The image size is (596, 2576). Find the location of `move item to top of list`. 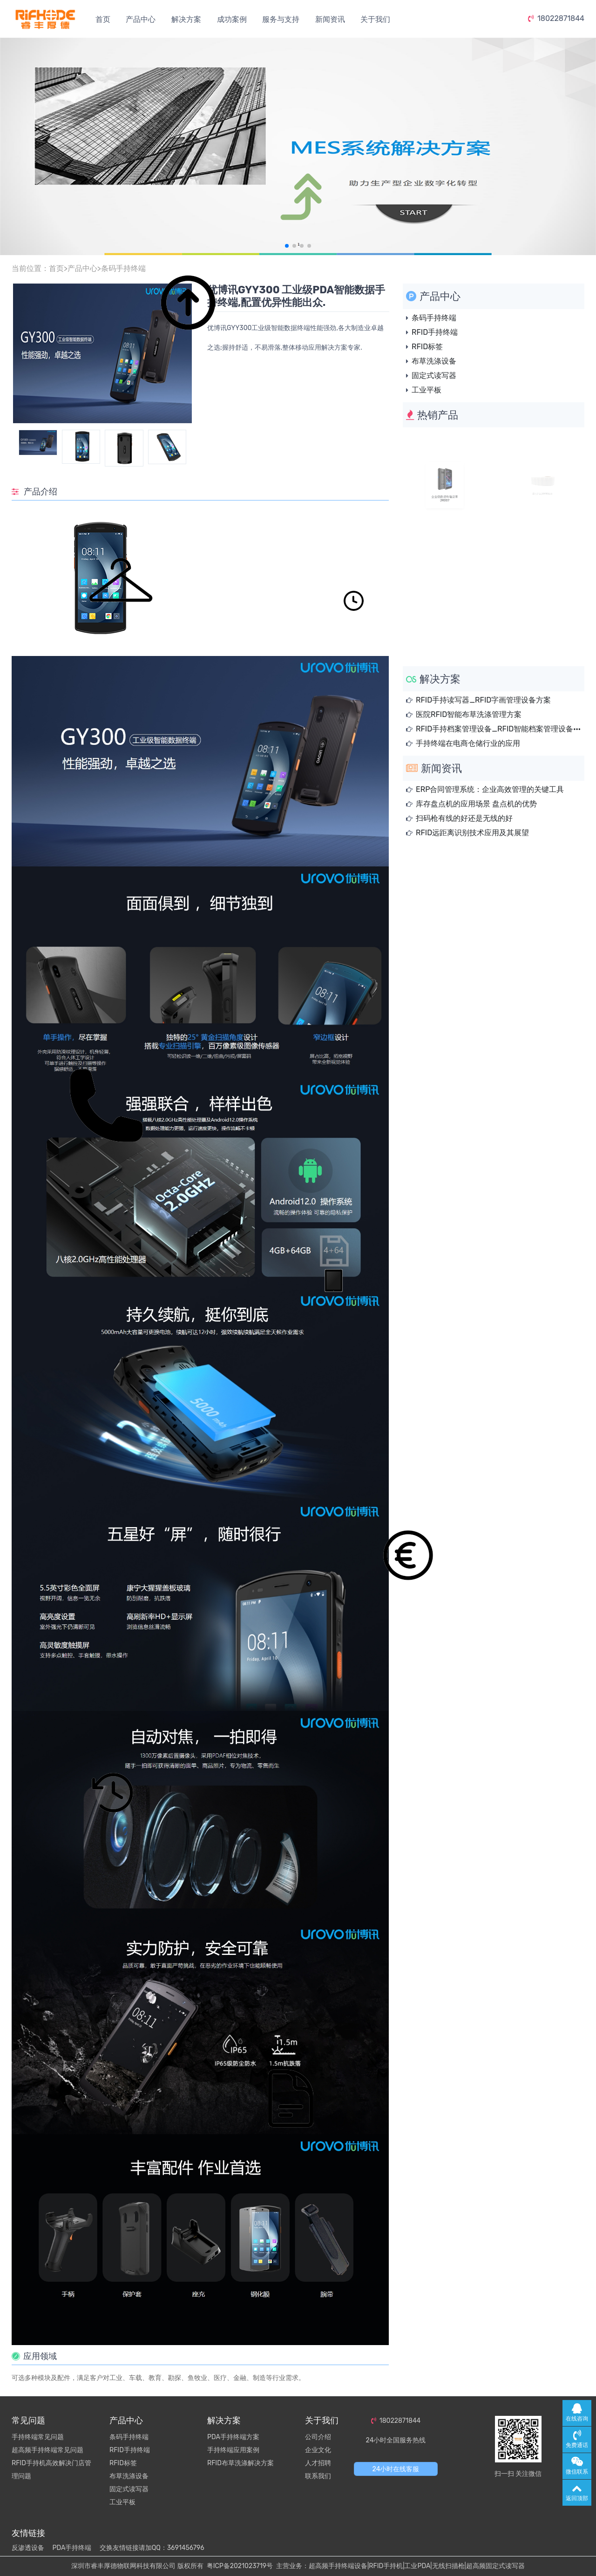

move item to top of list is located at coordinates (302, 198).